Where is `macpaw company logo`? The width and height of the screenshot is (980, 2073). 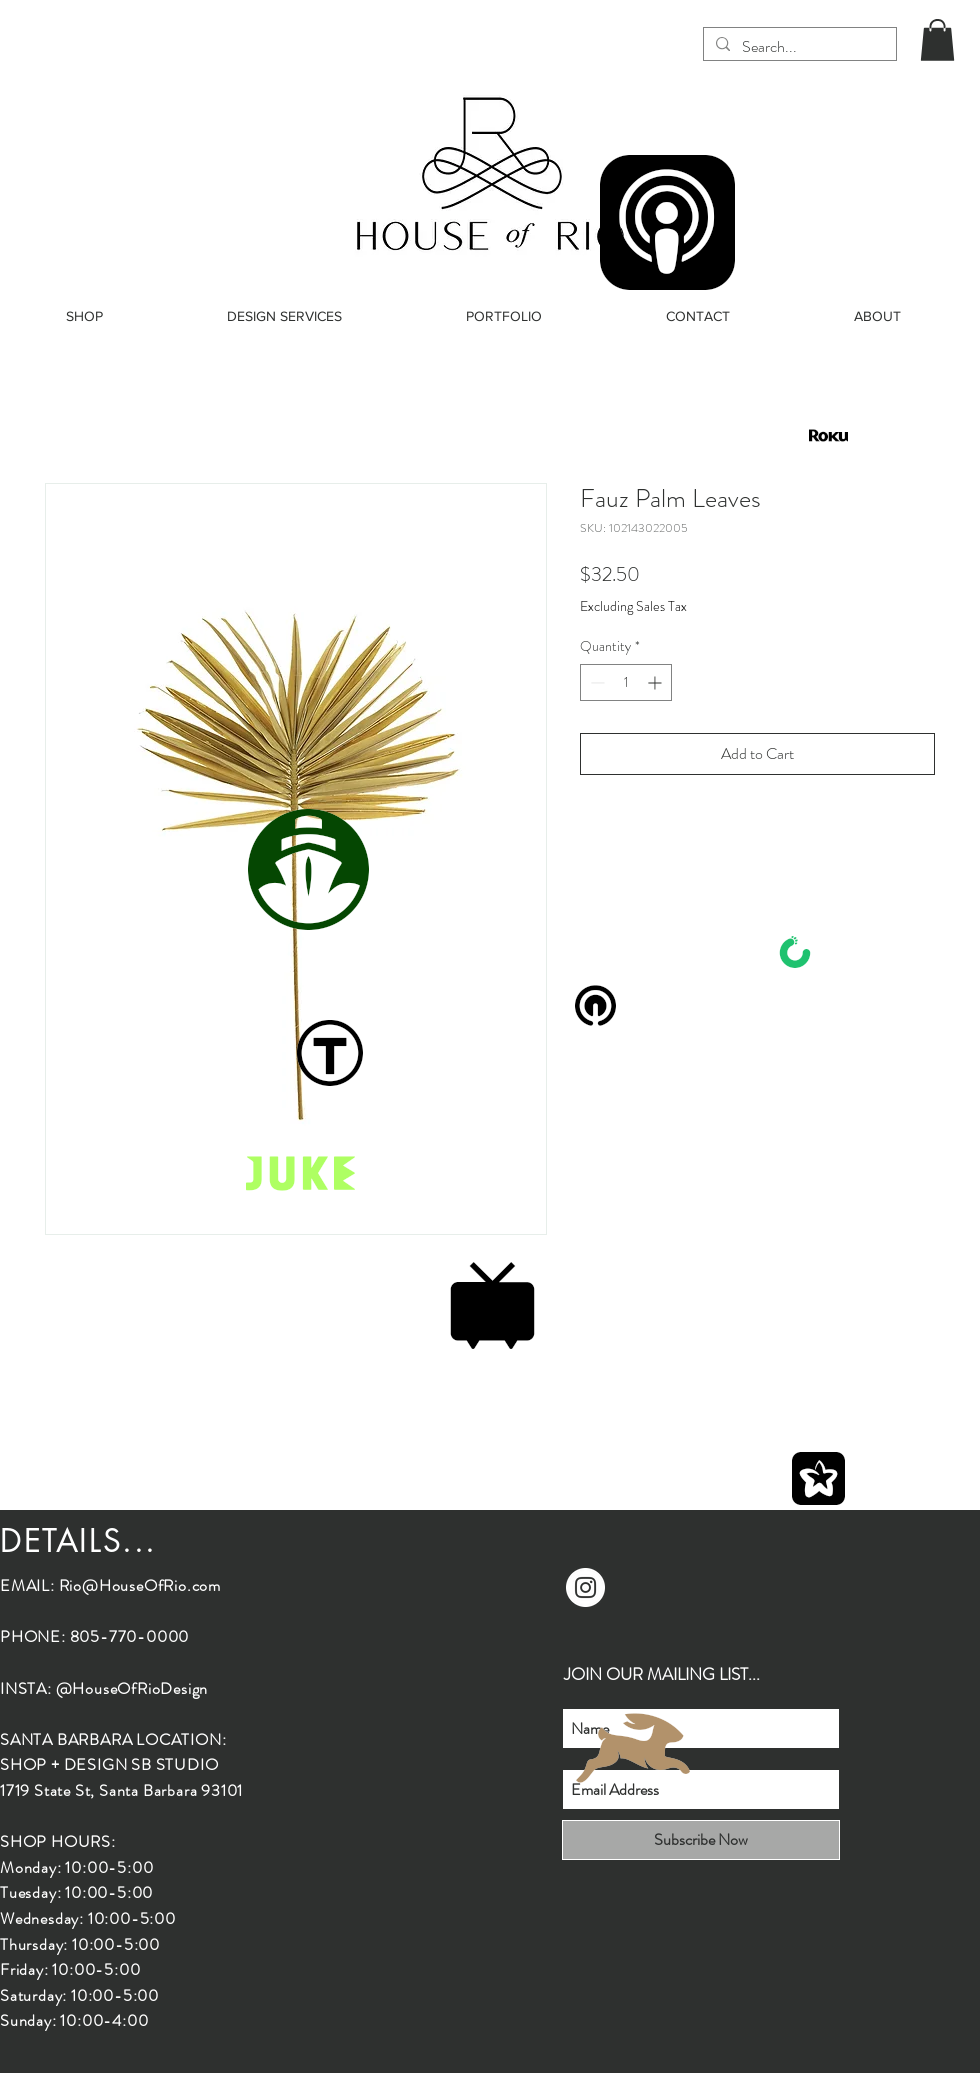
macpaw company logo is located at coordinates (795, 952).